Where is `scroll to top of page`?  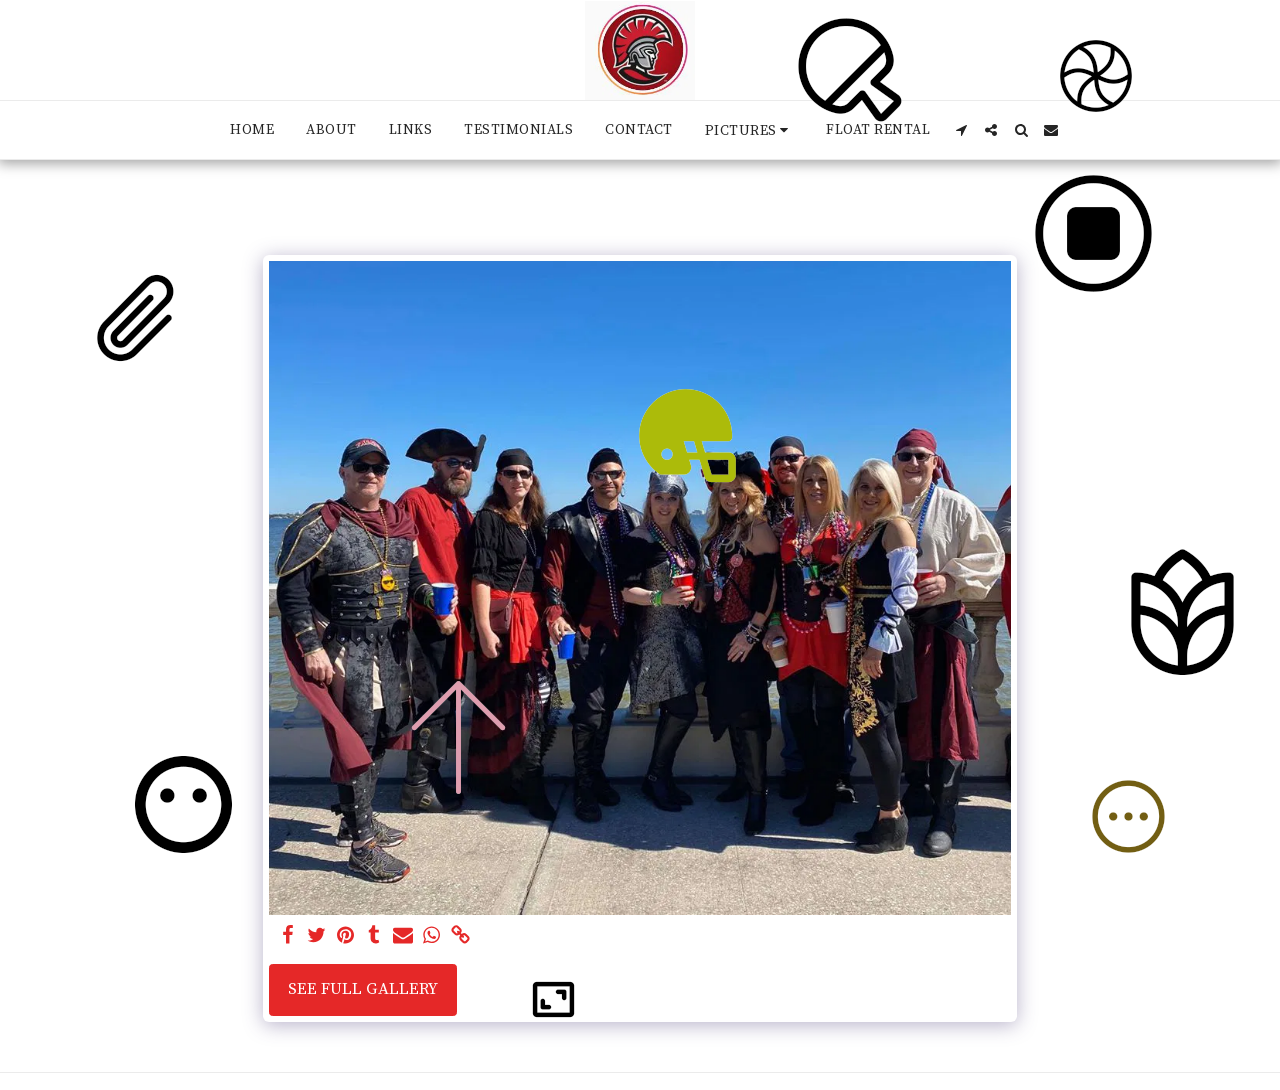 scroll to top of page is located at coordinates (458, 737).